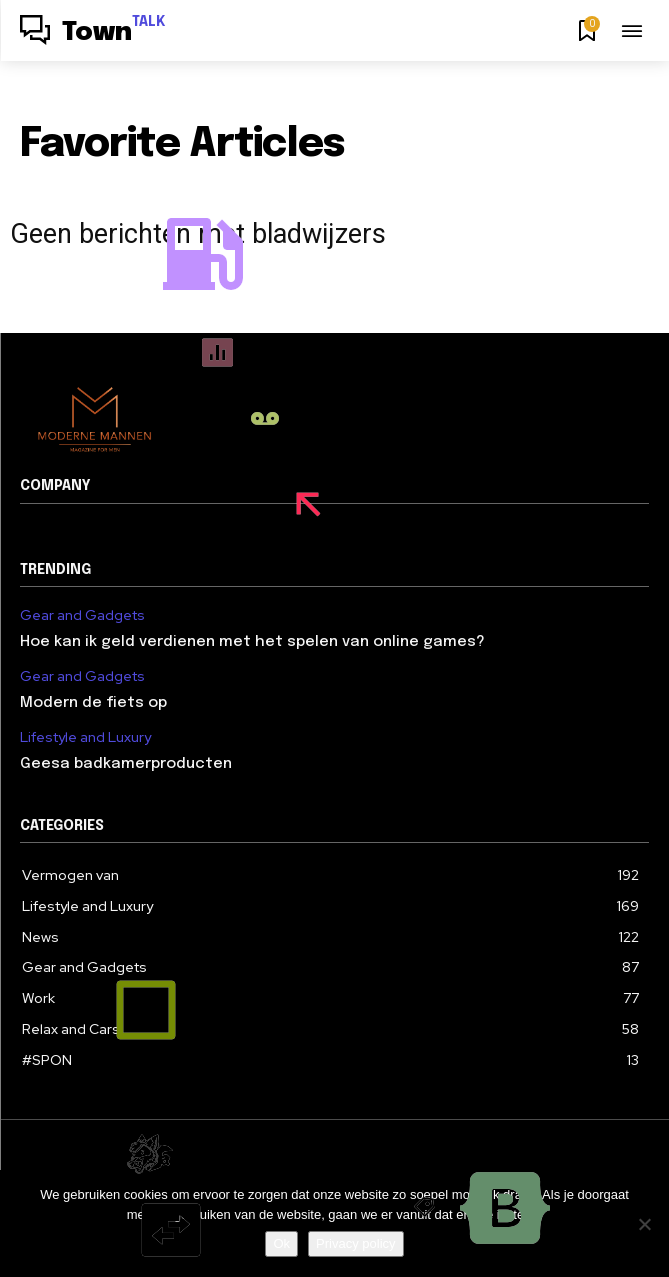 The width and height of the screenshot is (669, 1277). What do you see at coordinates (308, 504) in the screenshot?
I see `navigate back and up in the interface` at bounding box center [308, 504].